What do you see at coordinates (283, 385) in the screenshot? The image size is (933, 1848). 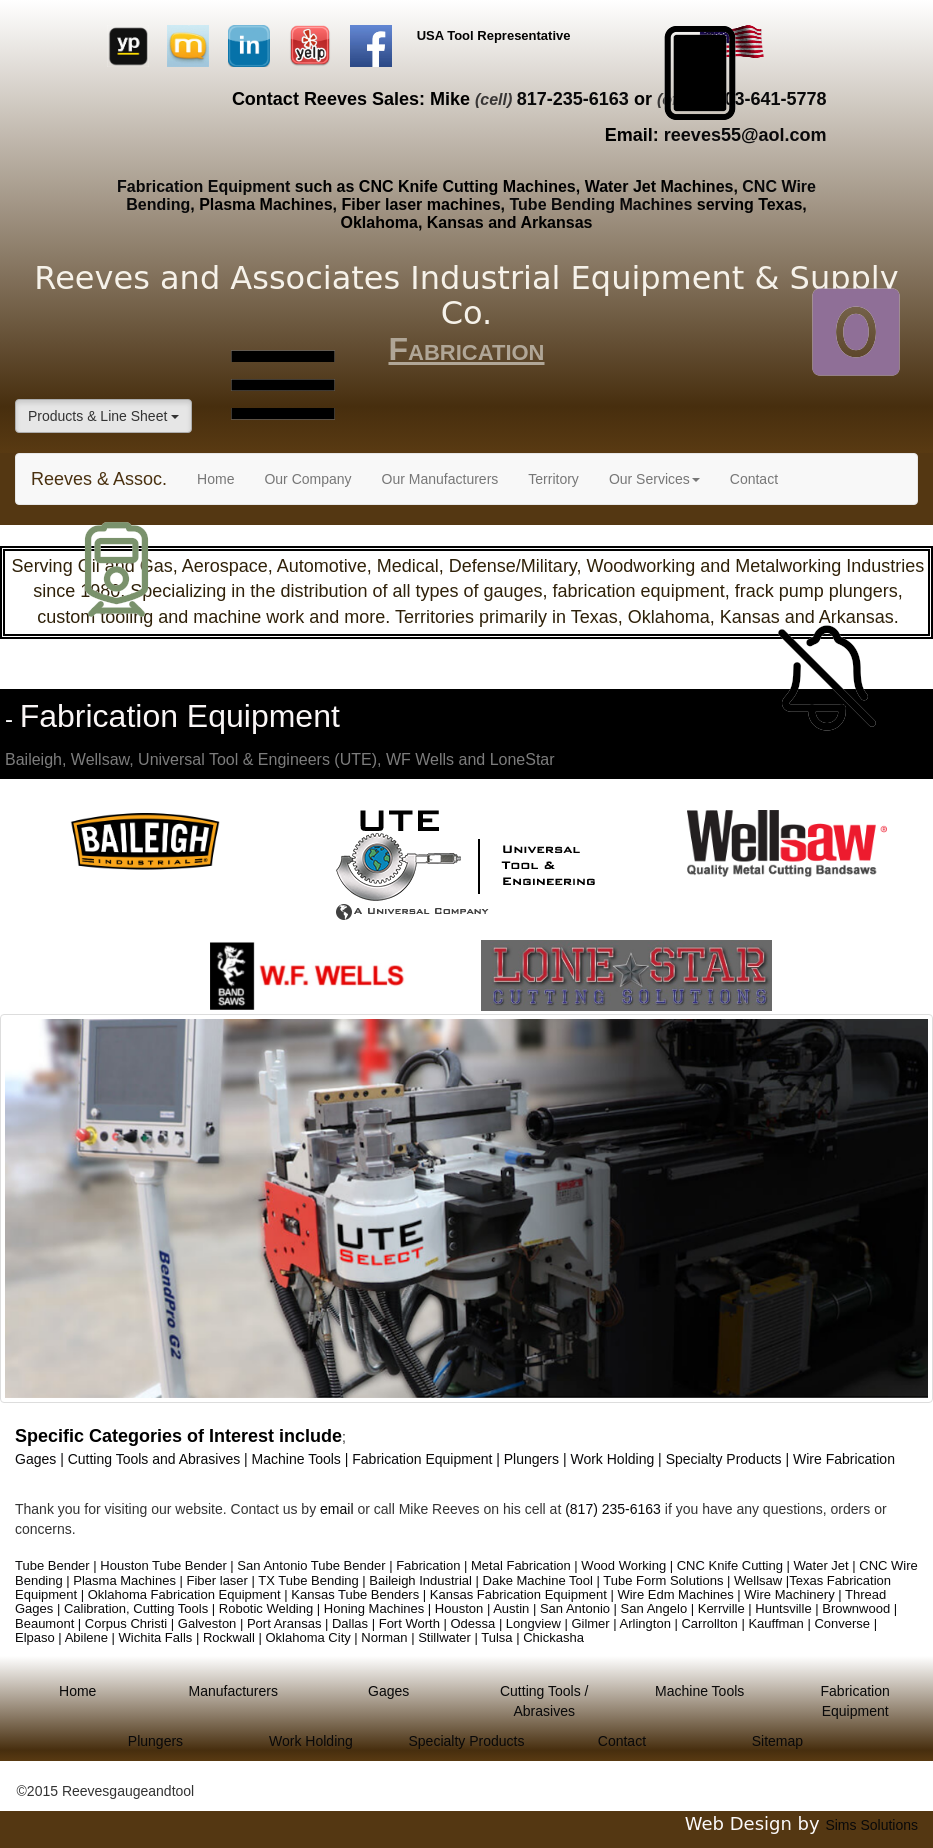 I see `open navigation menu` at bounding box center [283, 385].